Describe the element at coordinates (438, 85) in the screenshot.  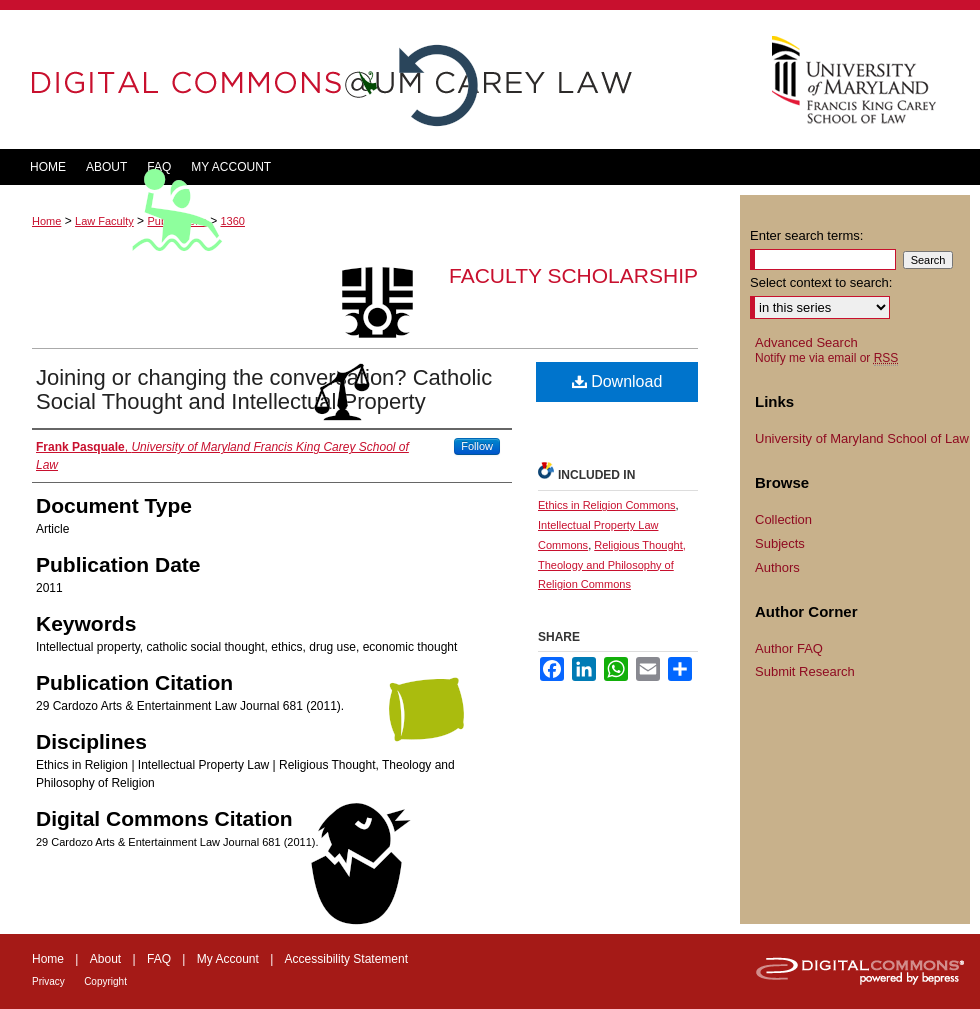
I see `undo last action` at that location.